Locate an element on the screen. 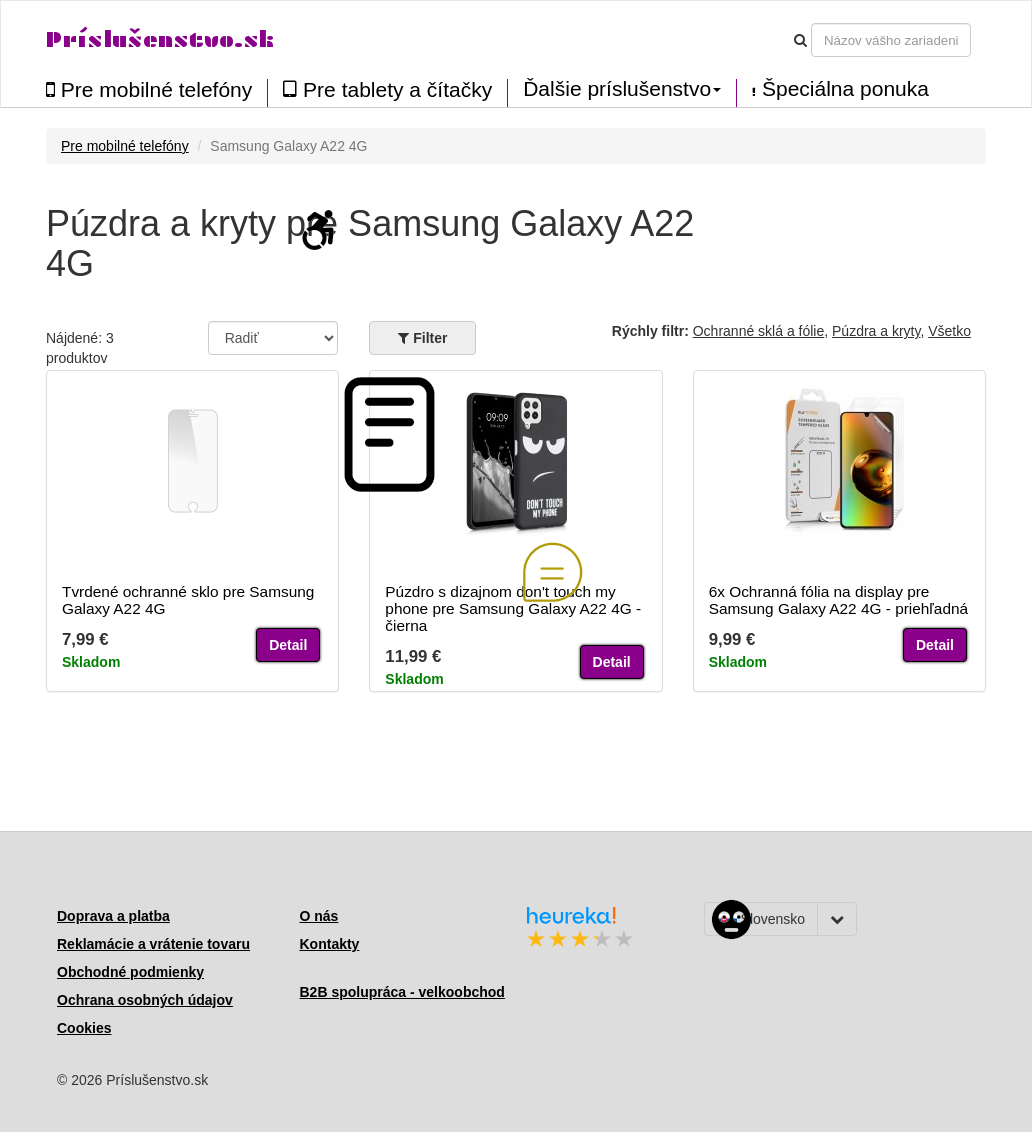  open reader mode for distraction-free viewing is located at coordinates (389, 434).